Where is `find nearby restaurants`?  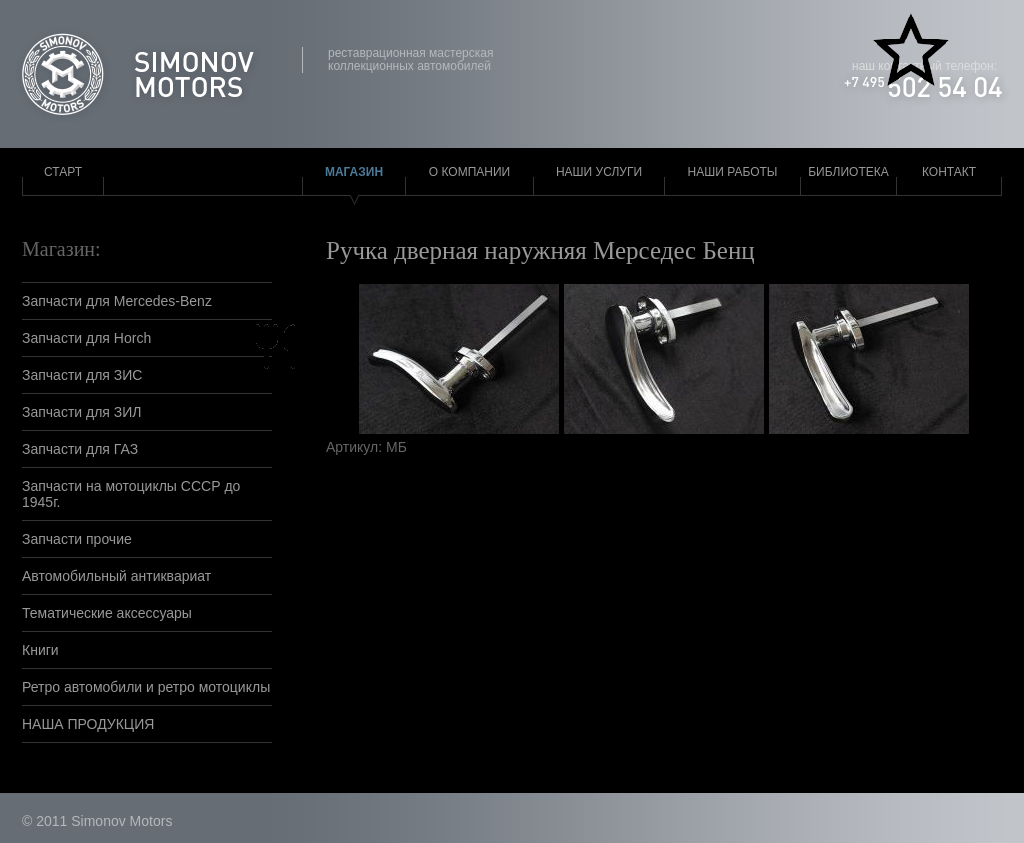
find nearby restaurants is located at coordinates (275, 346).